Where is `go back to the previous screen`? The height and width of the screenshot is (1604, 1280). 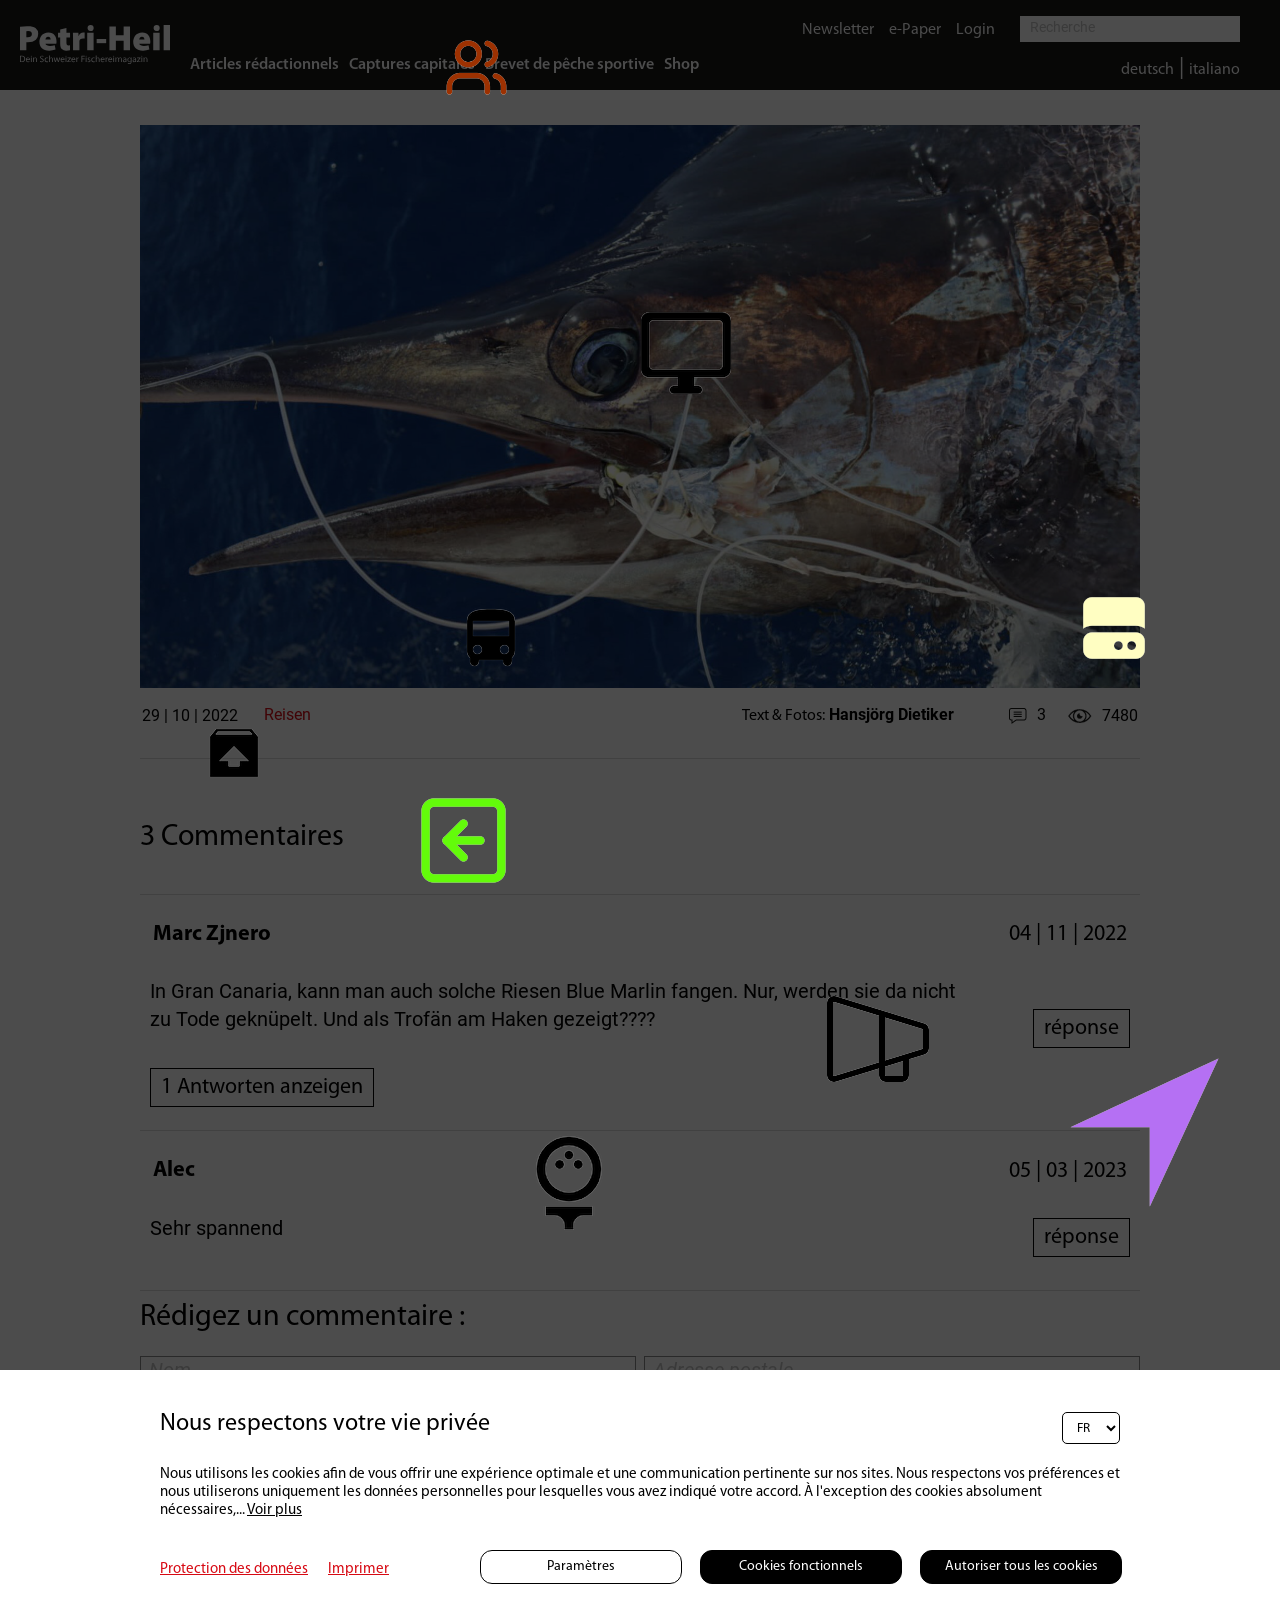
go back to the previous screen is located at coordinates (463, 840).